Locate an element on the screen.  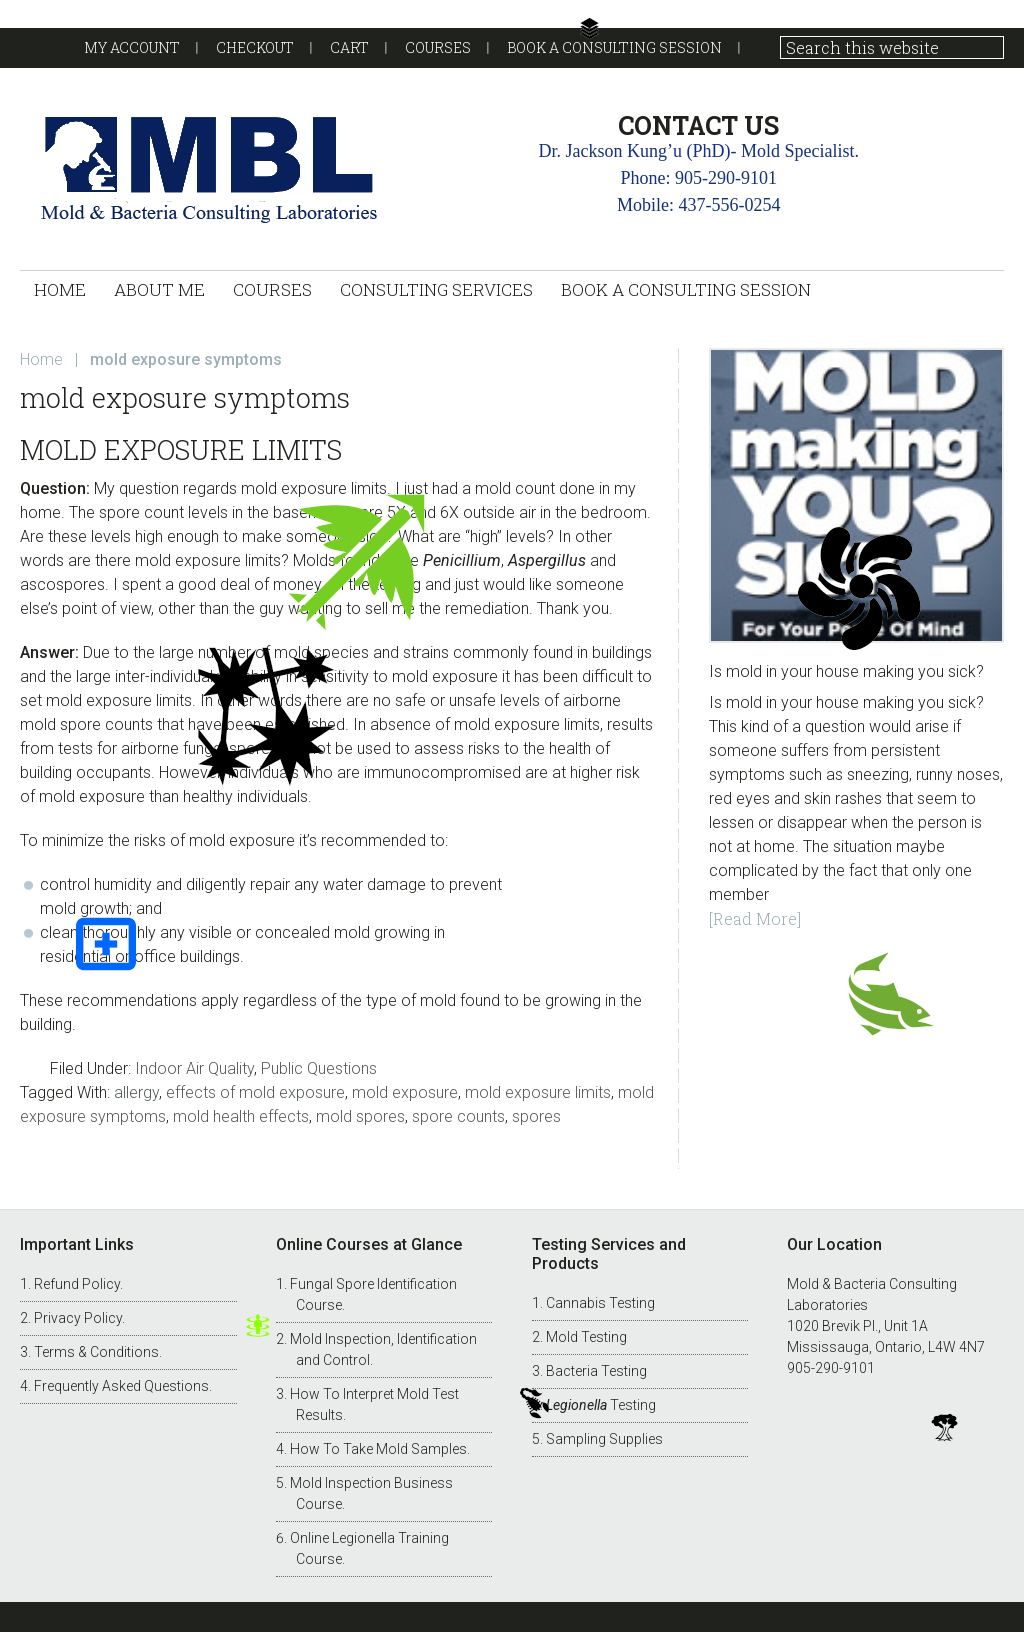
indicates laser or energy weapon effect is located at coordinates (267, 717).